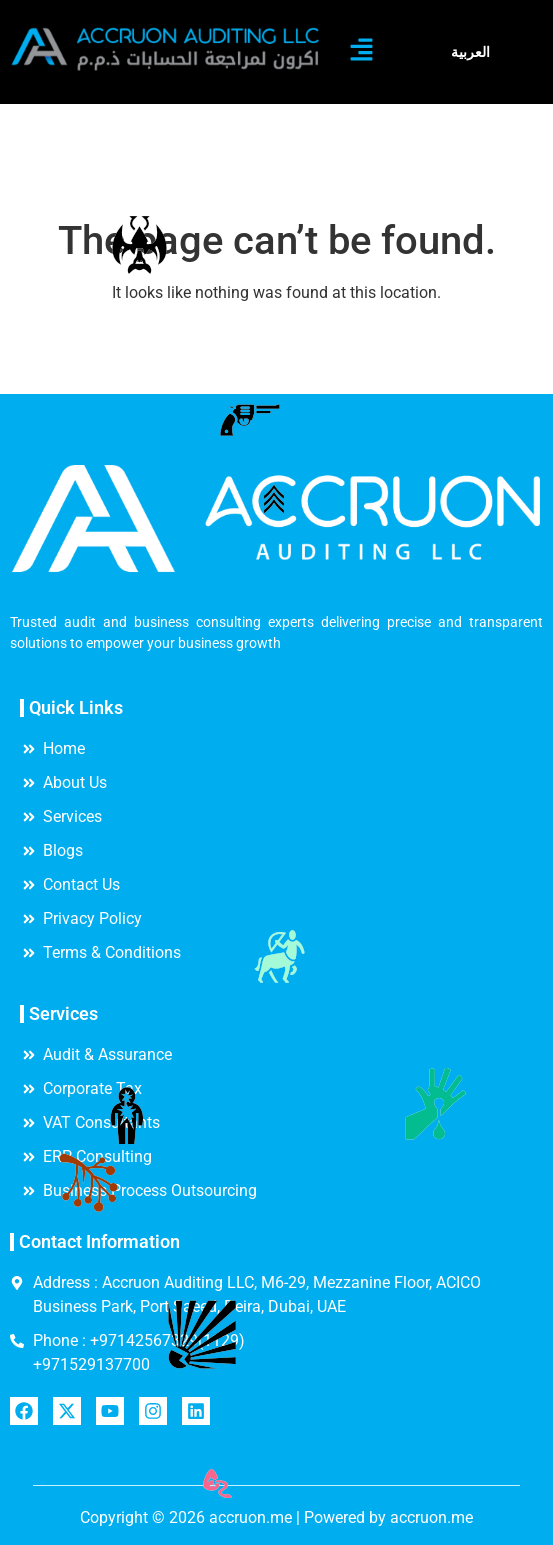  What do you see at coordinates (126, 1115) in the screenshot?
I see `indicates internal damage or injury status` at bounding box center [126, 1115].